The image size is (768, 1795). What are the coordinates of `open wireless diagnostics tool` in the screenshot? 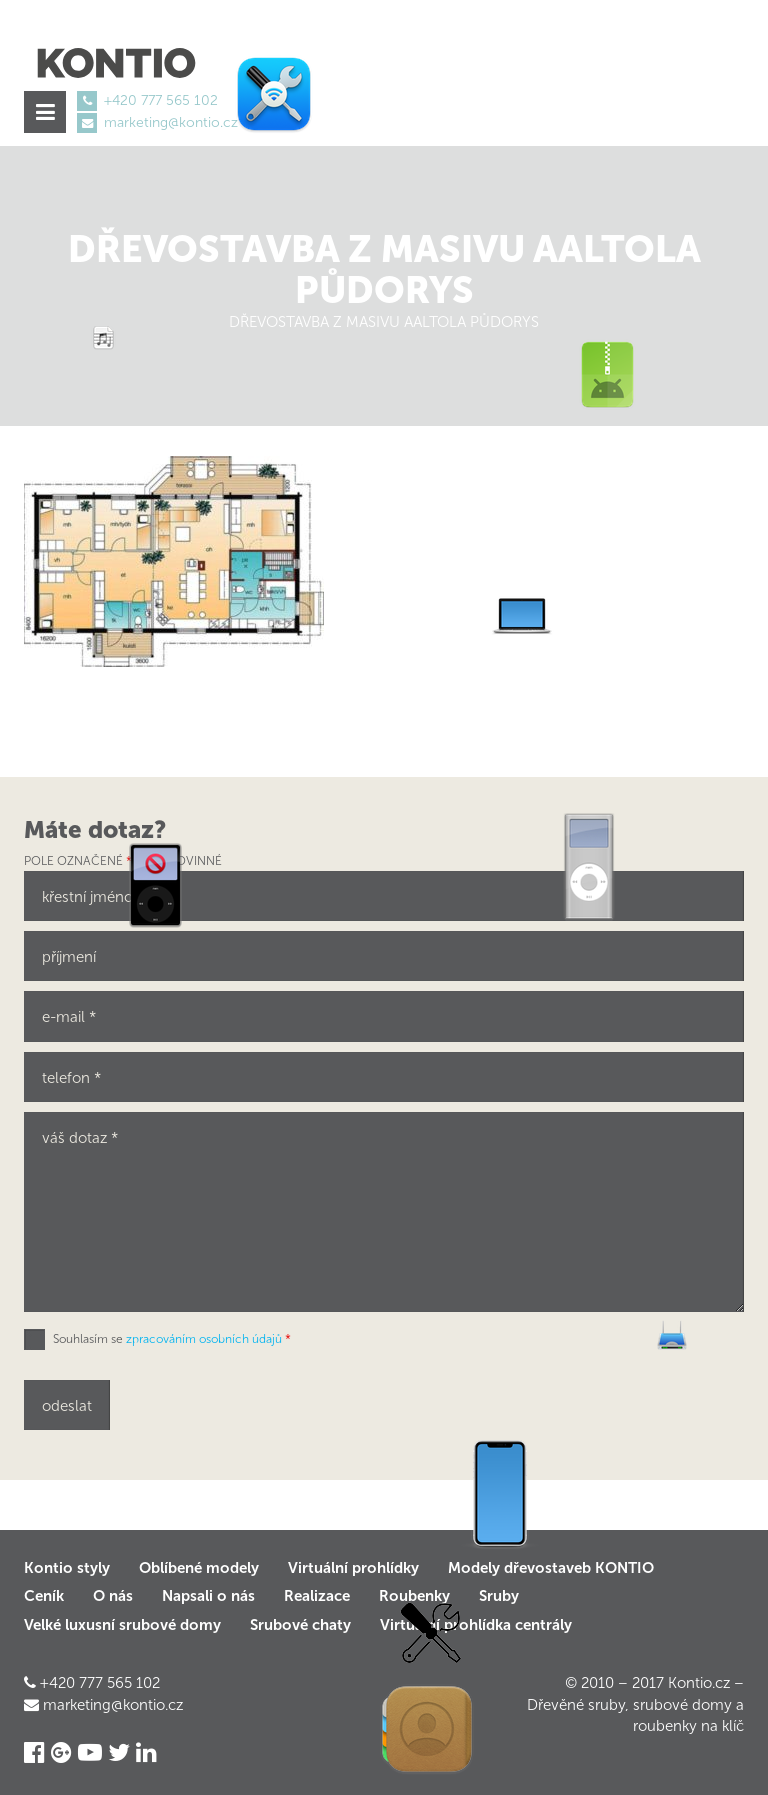 It's located at (274, 94).